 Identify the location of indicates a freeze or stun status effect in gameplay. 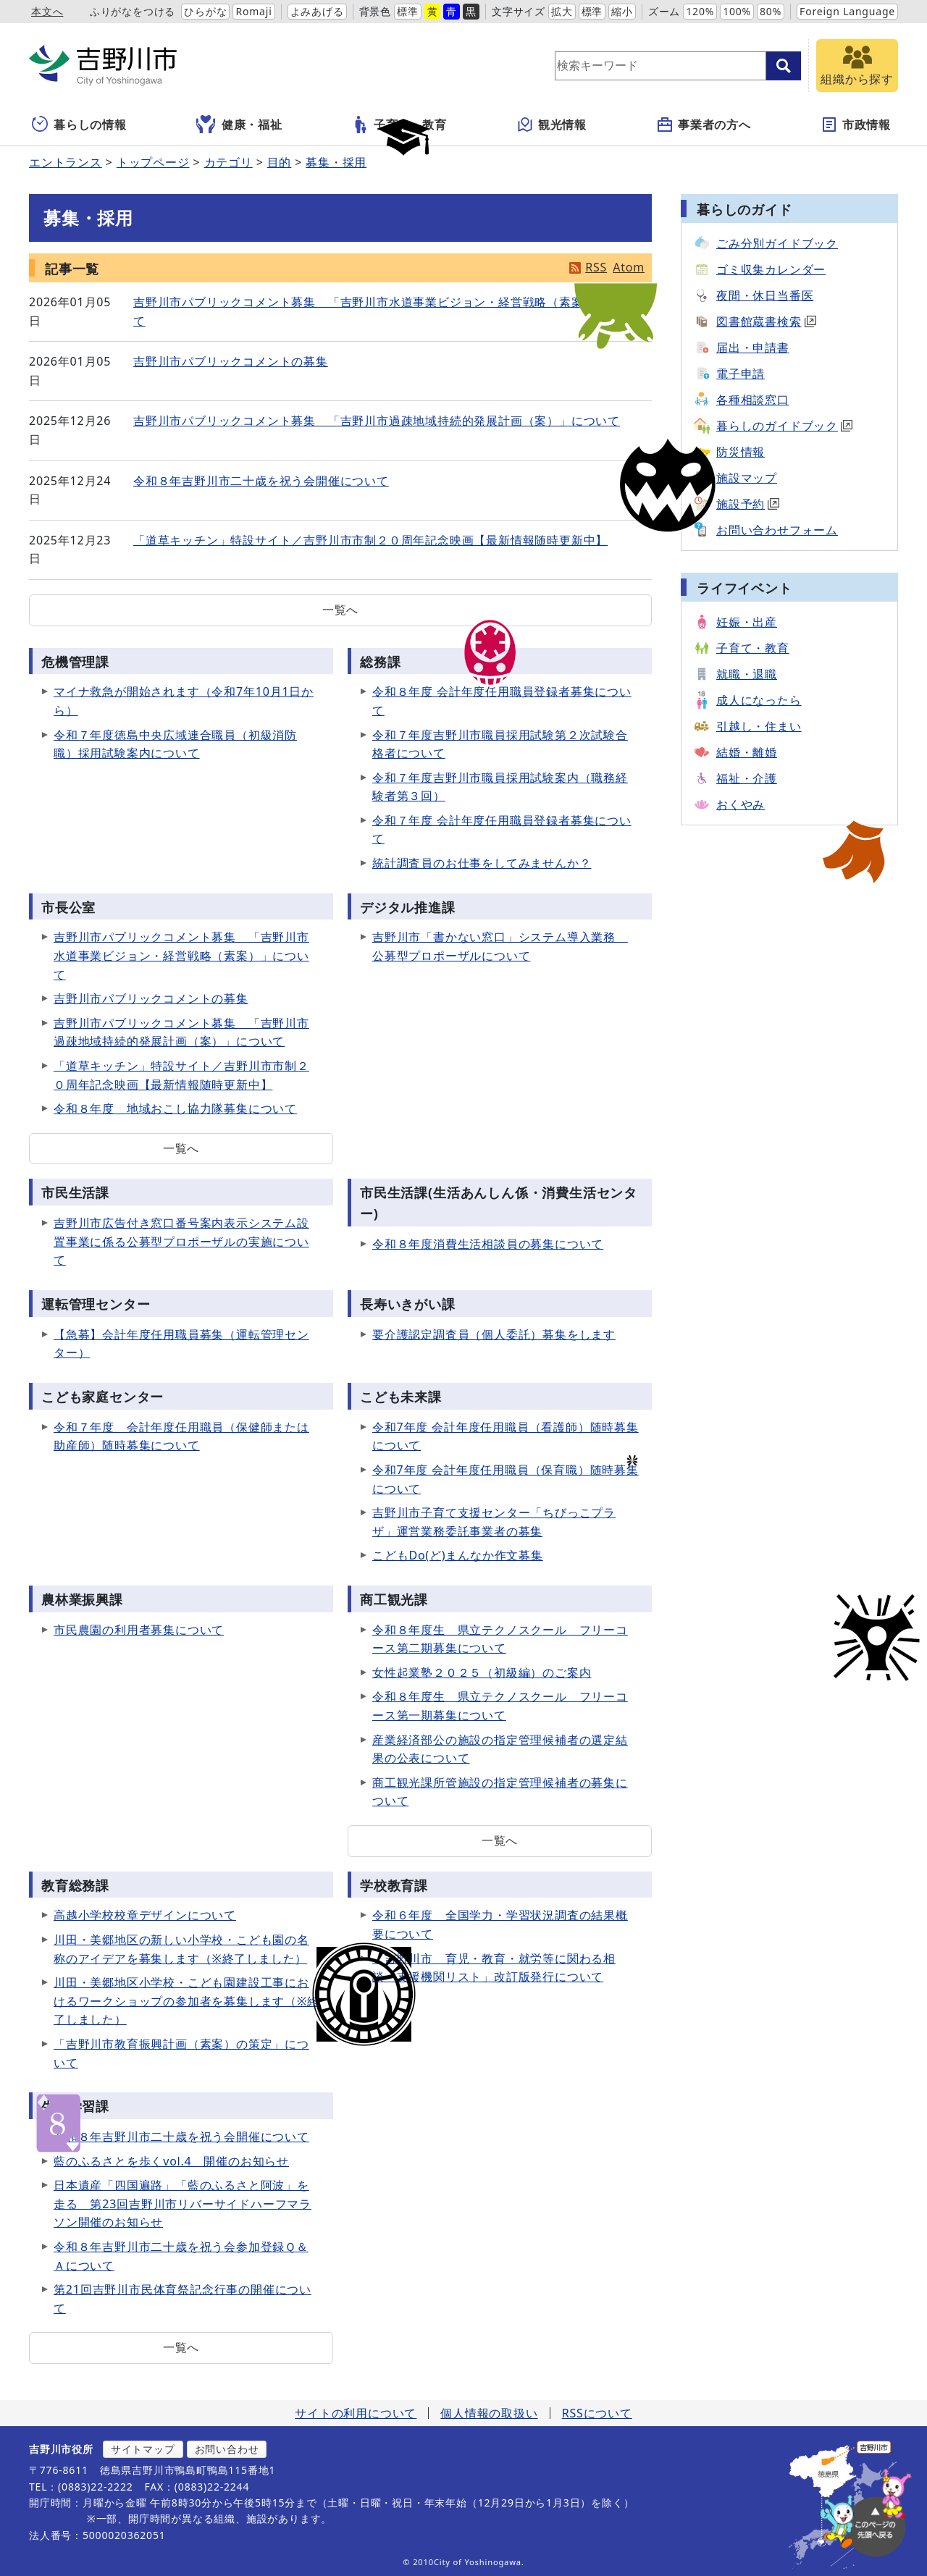
(490, 652).